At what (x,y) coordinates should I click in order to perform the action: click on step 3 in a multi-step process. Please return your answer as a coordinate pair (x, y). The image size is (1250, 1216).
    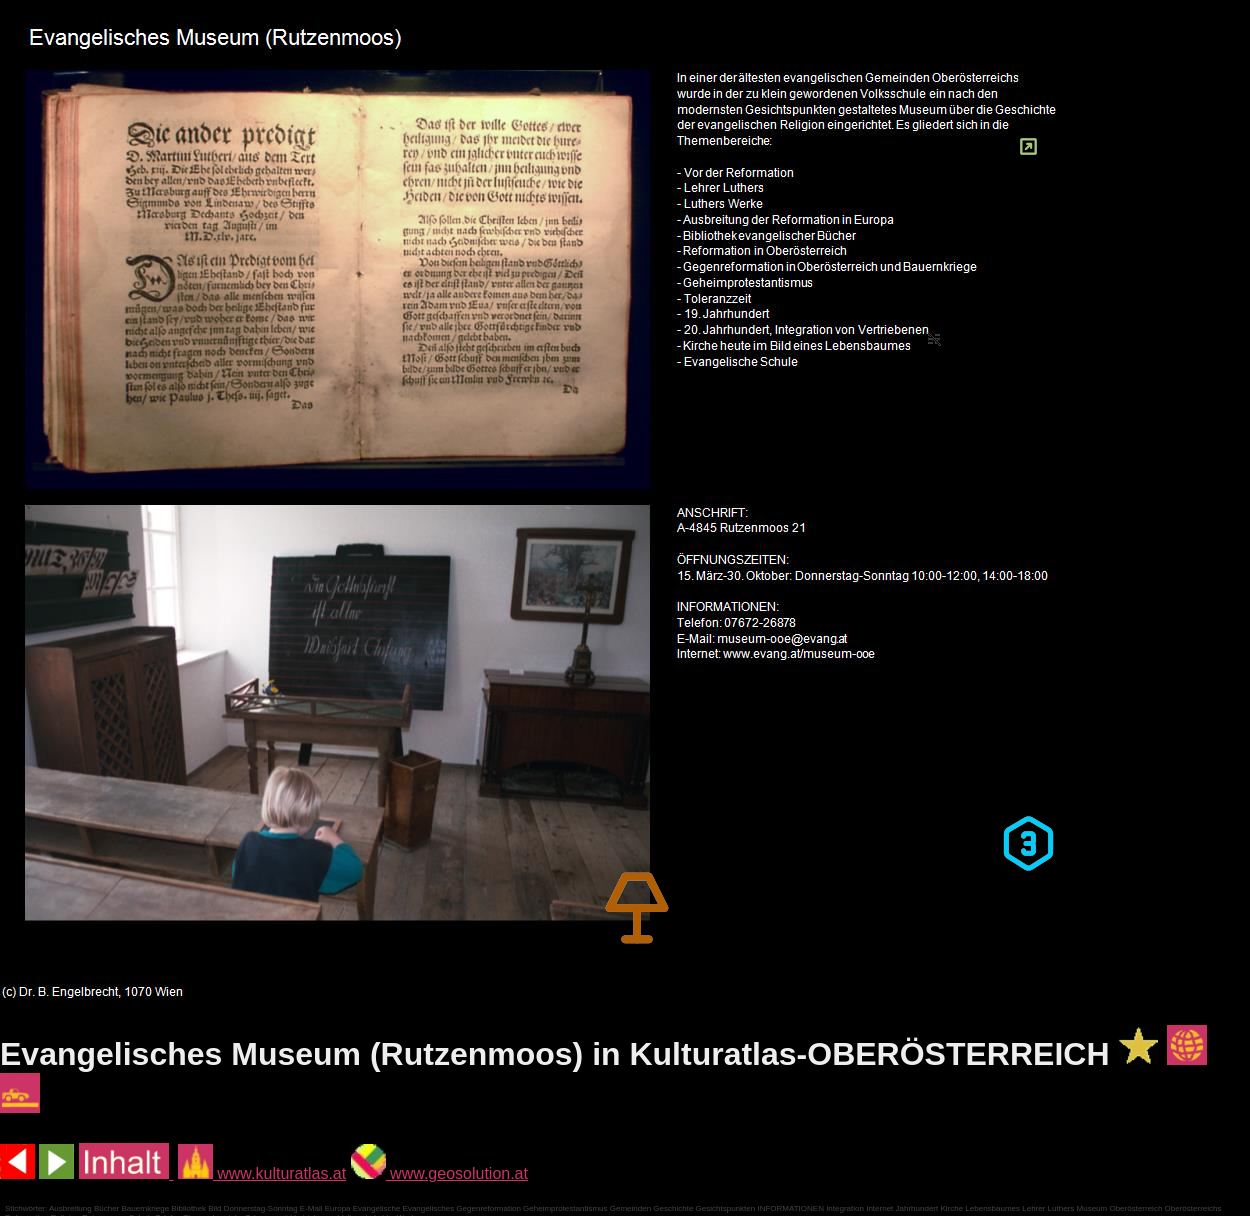
    Looking at the image, I should click on (1028, 843).